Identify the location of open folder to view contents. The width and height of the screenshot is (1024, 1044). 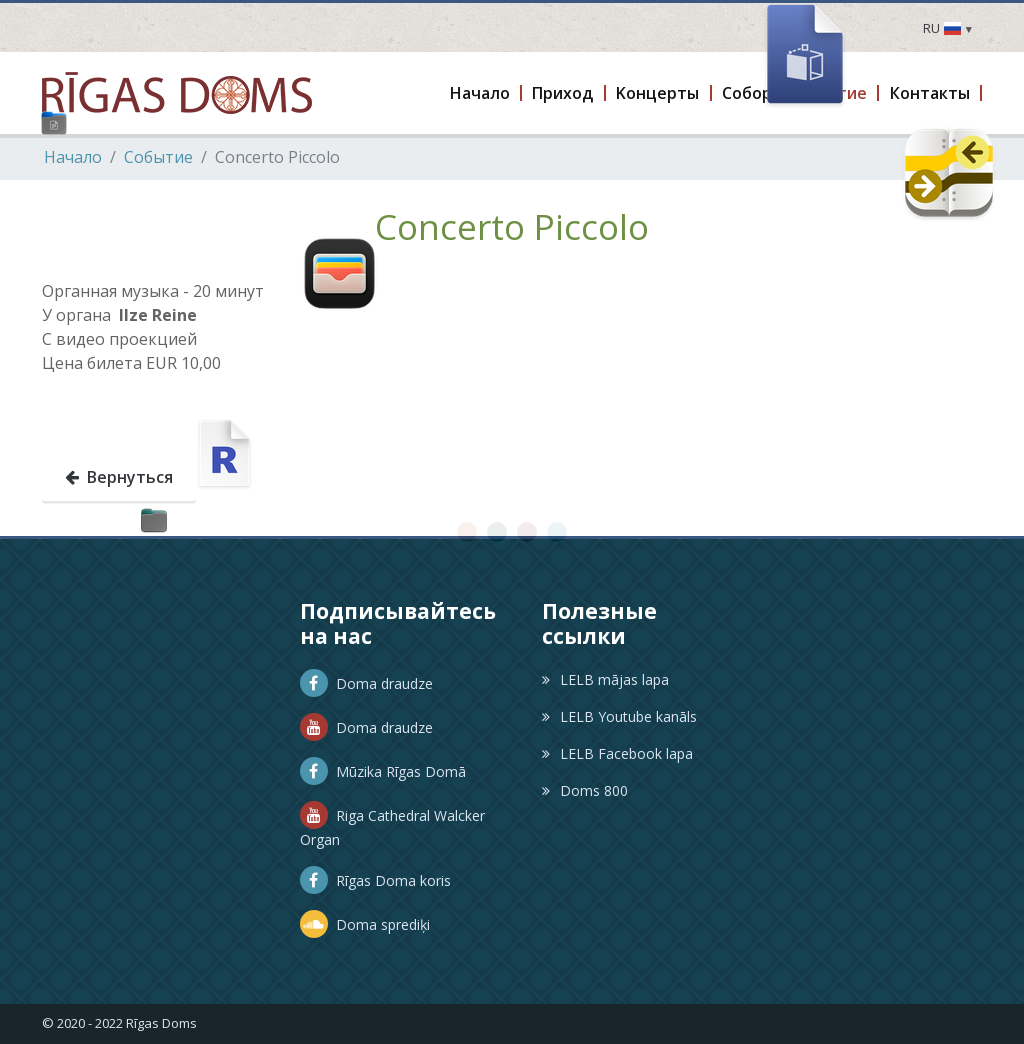
(154, 520).